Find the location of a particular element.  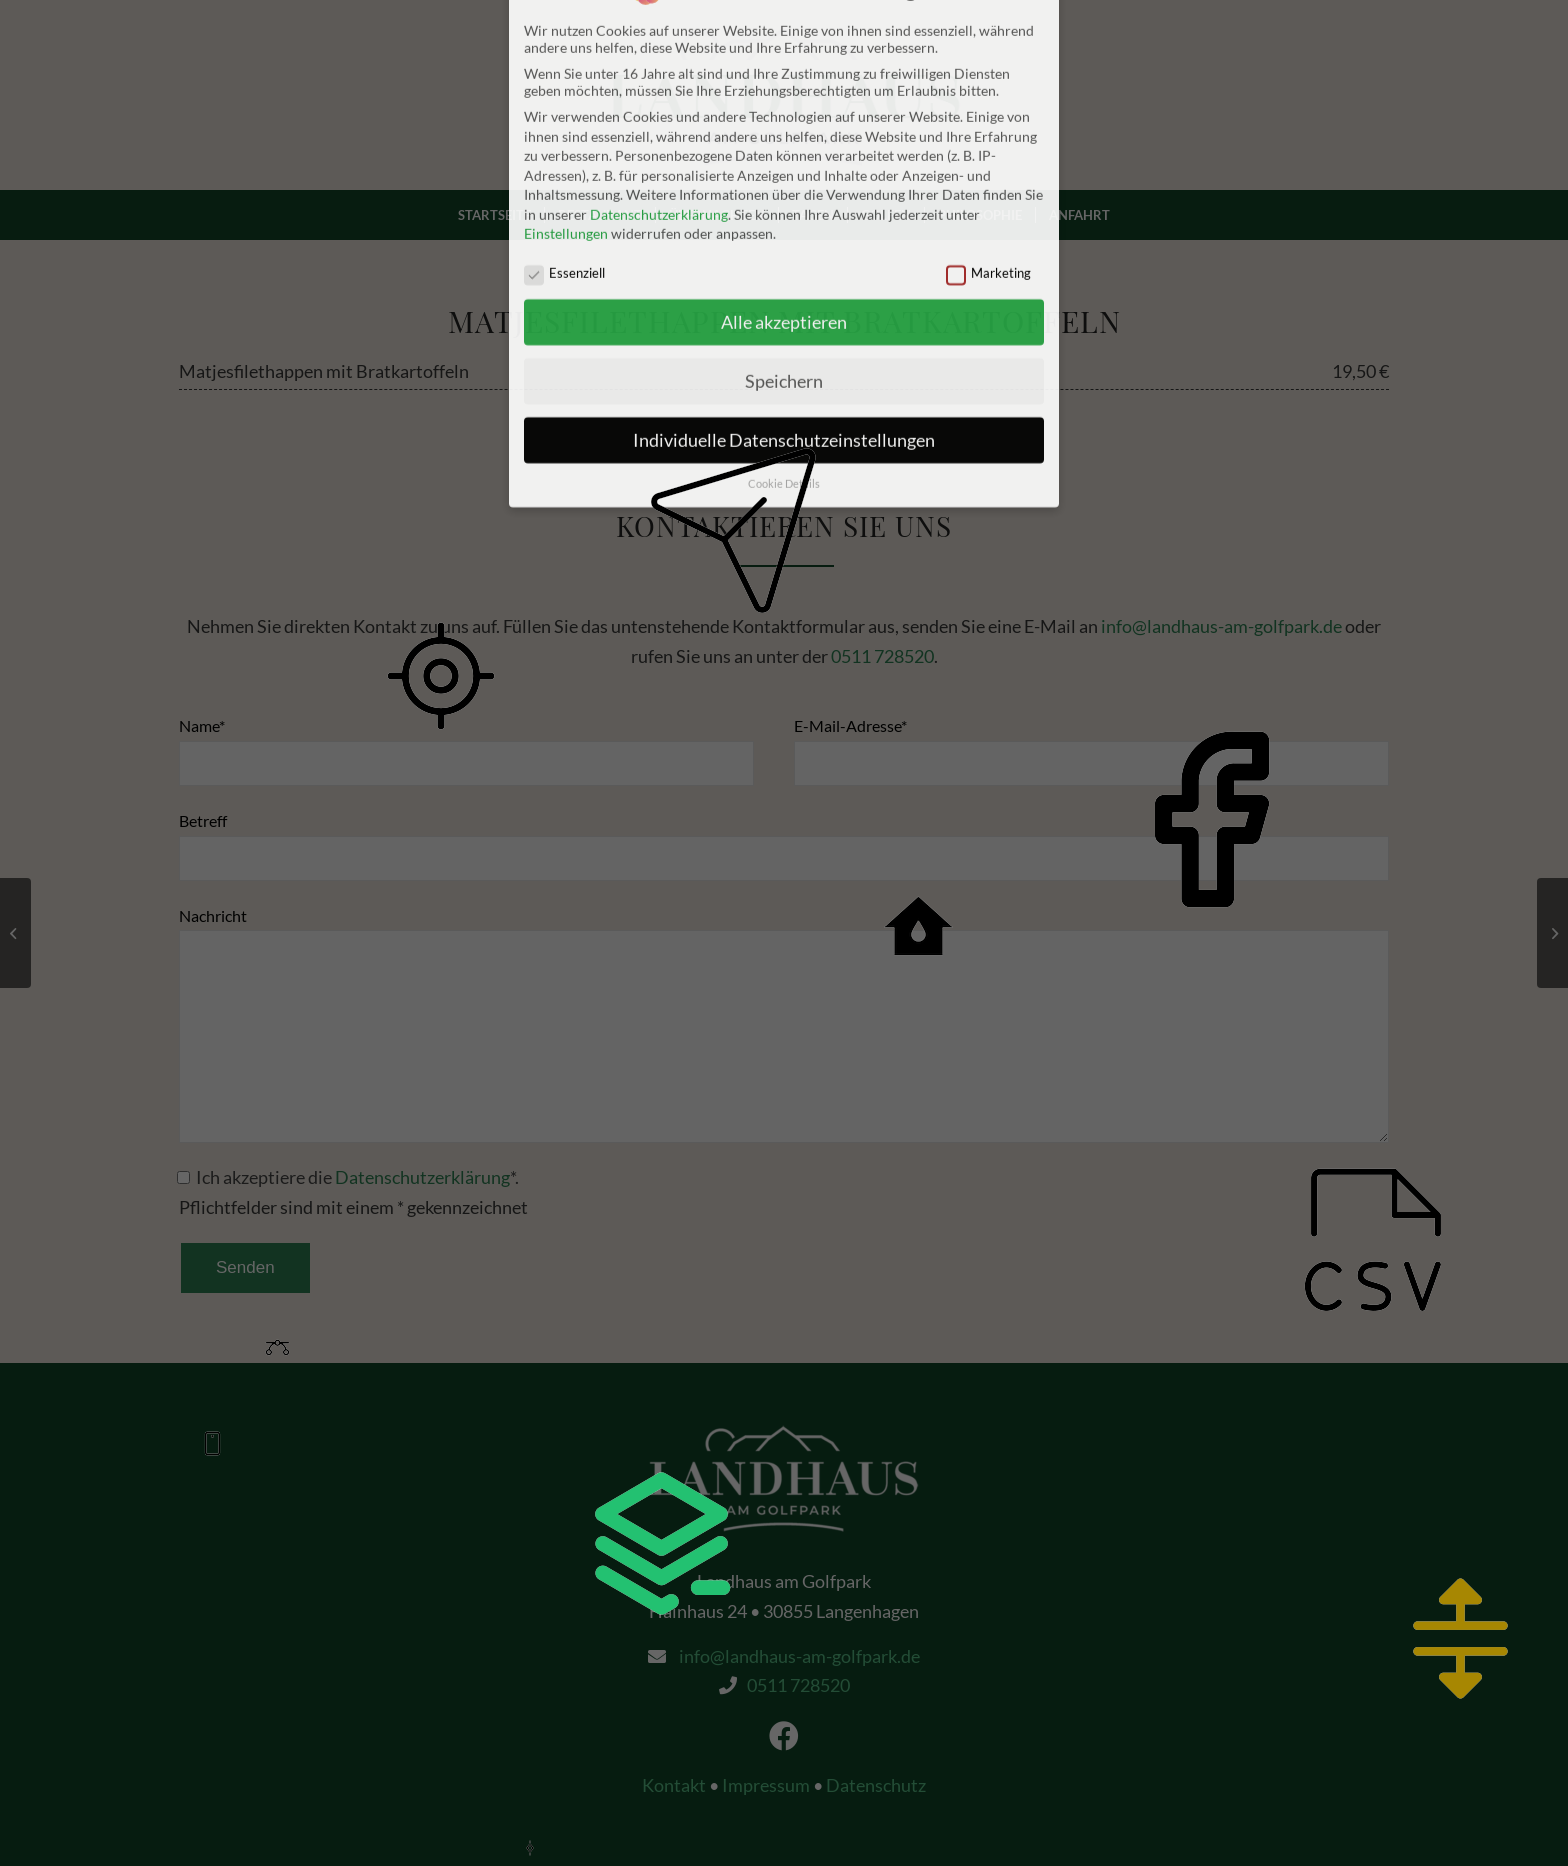

center map on current location is located at coordinates (441, 676).